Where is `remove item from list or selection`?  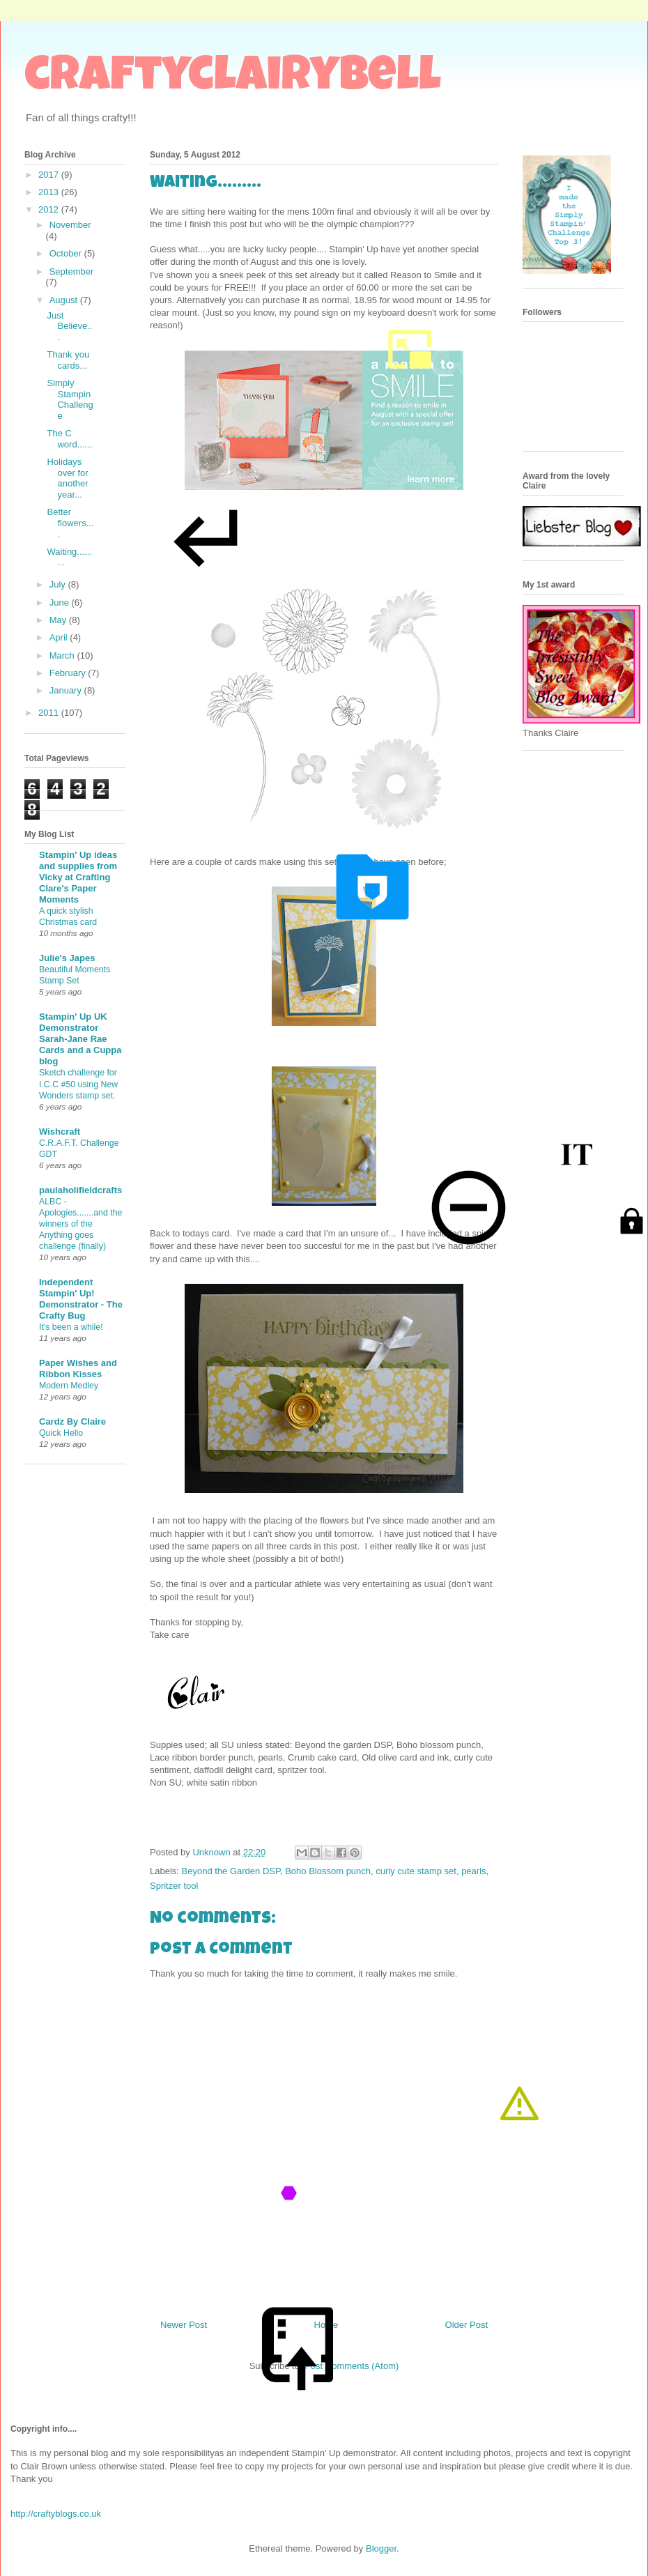
remove item from list or selection is located at coordinates (468, 1207).